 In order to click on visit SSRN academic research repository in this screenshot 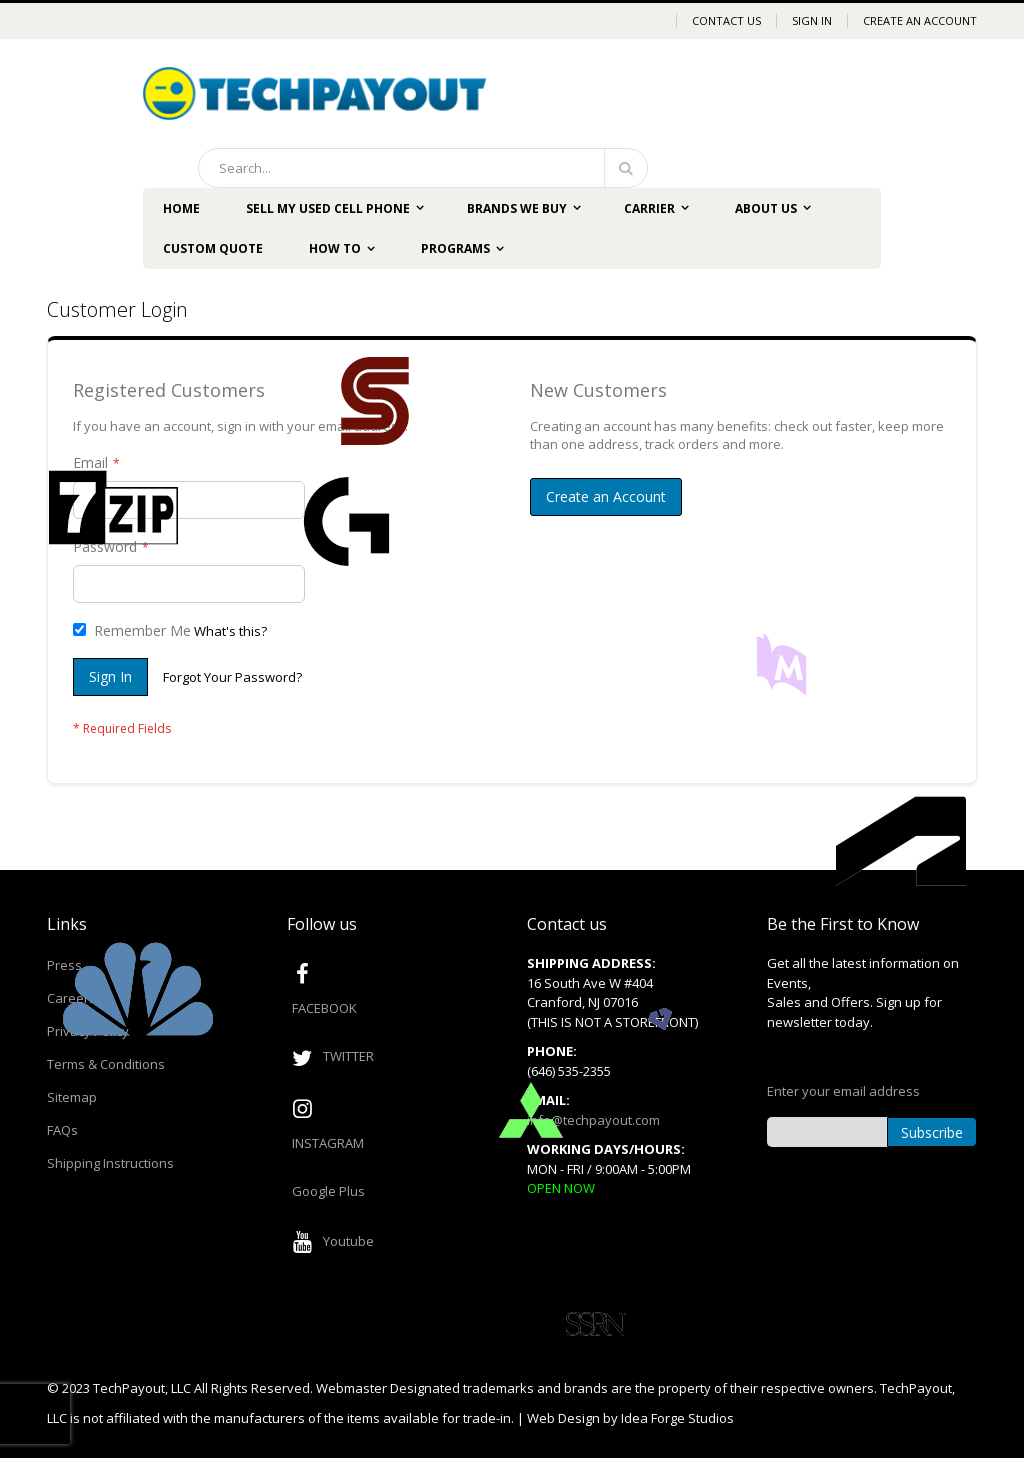, I will do `click(596, 1324)`.